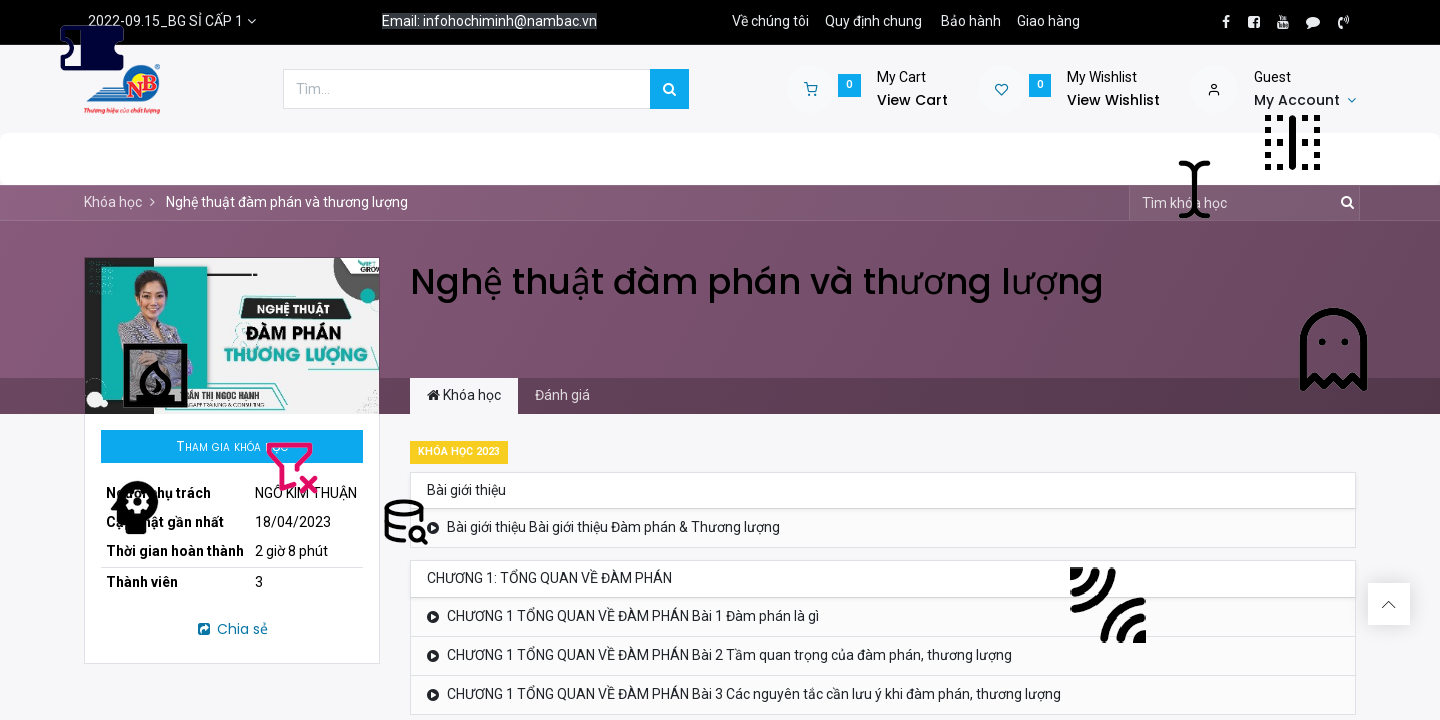 The height and width of the screenshot is (720, 1440). I want to click on indicates an active text input field, so click(1194, 189).